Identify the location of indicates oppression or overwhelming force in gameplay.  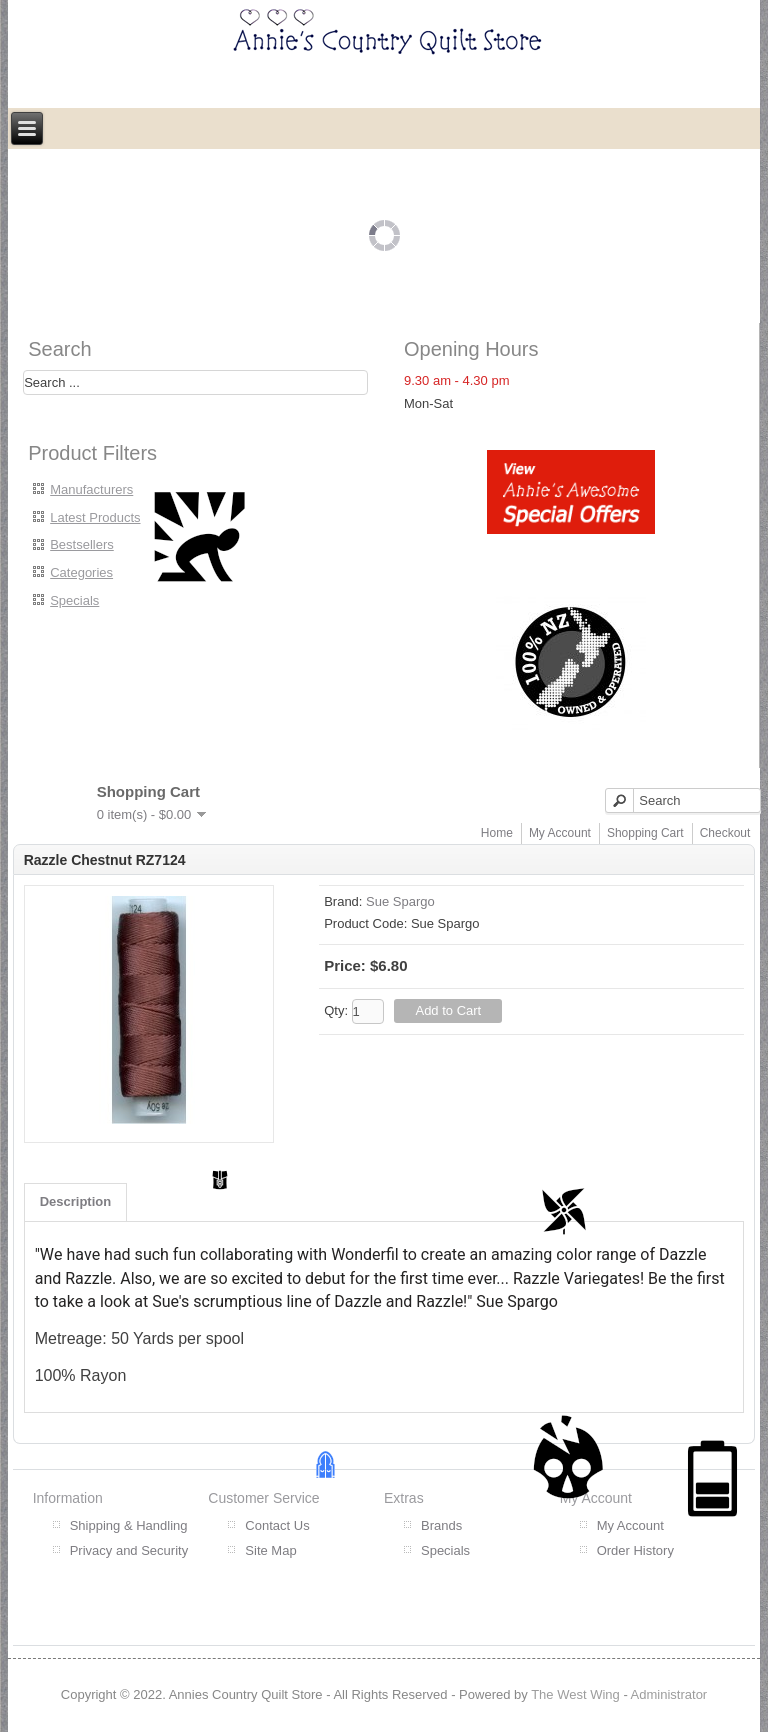
(199, 537).